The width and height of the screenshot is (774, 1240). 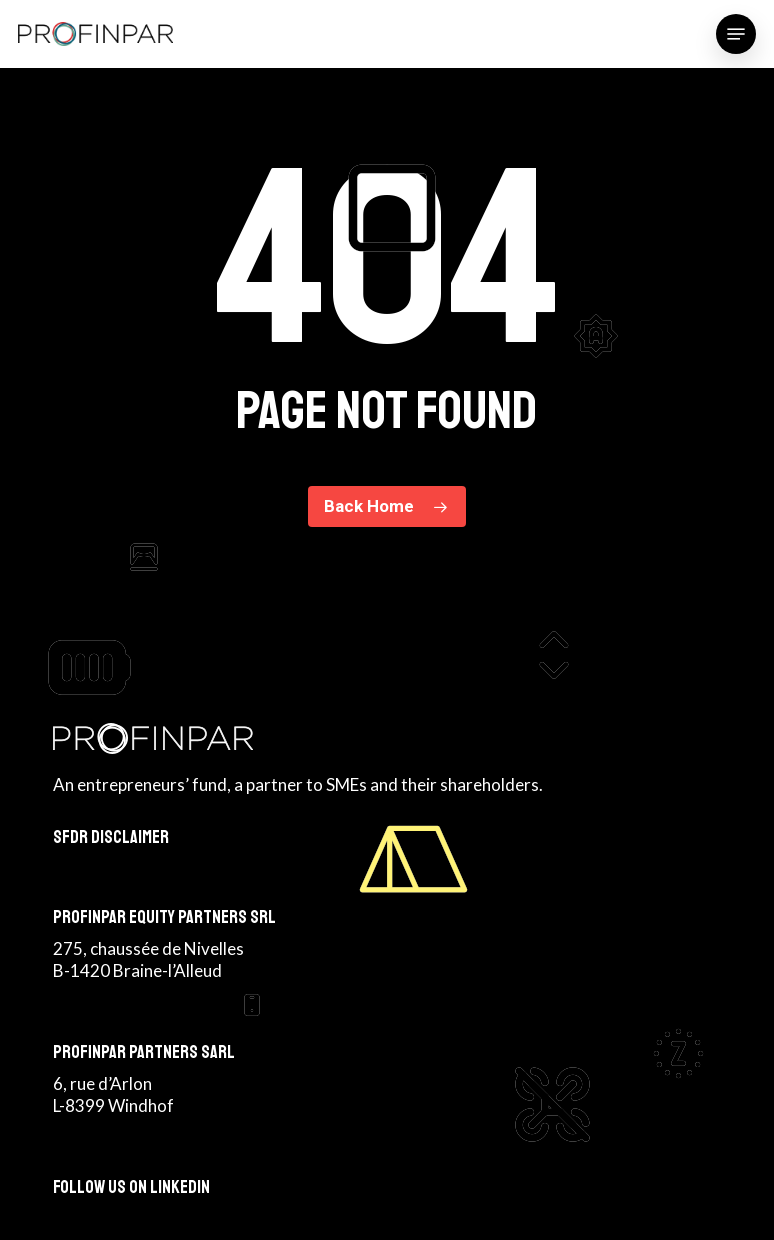 What do you see at coordinates (89, 667) in the screenshot?
I see `indicates full or high battery level` at bounding box center [89, 667].